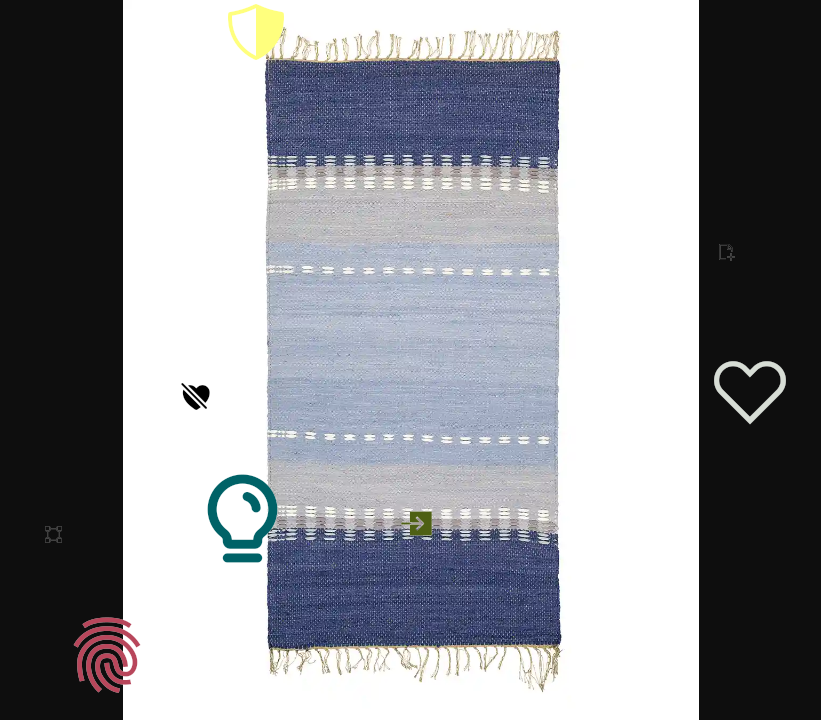 The height and width of the screenshot is (720, 821). I want to click on select or resize an object's boundaries, so click(53, 534).